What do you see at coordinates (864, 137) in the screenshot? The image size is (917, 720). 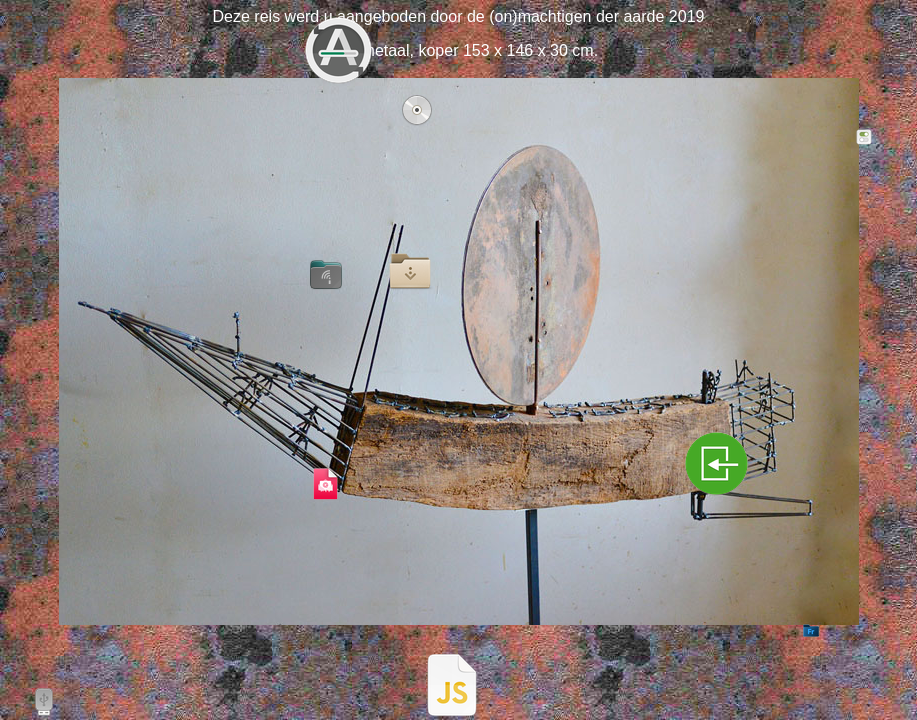 I see `open gnome tweaks settings` at bounding box center [864, 137].